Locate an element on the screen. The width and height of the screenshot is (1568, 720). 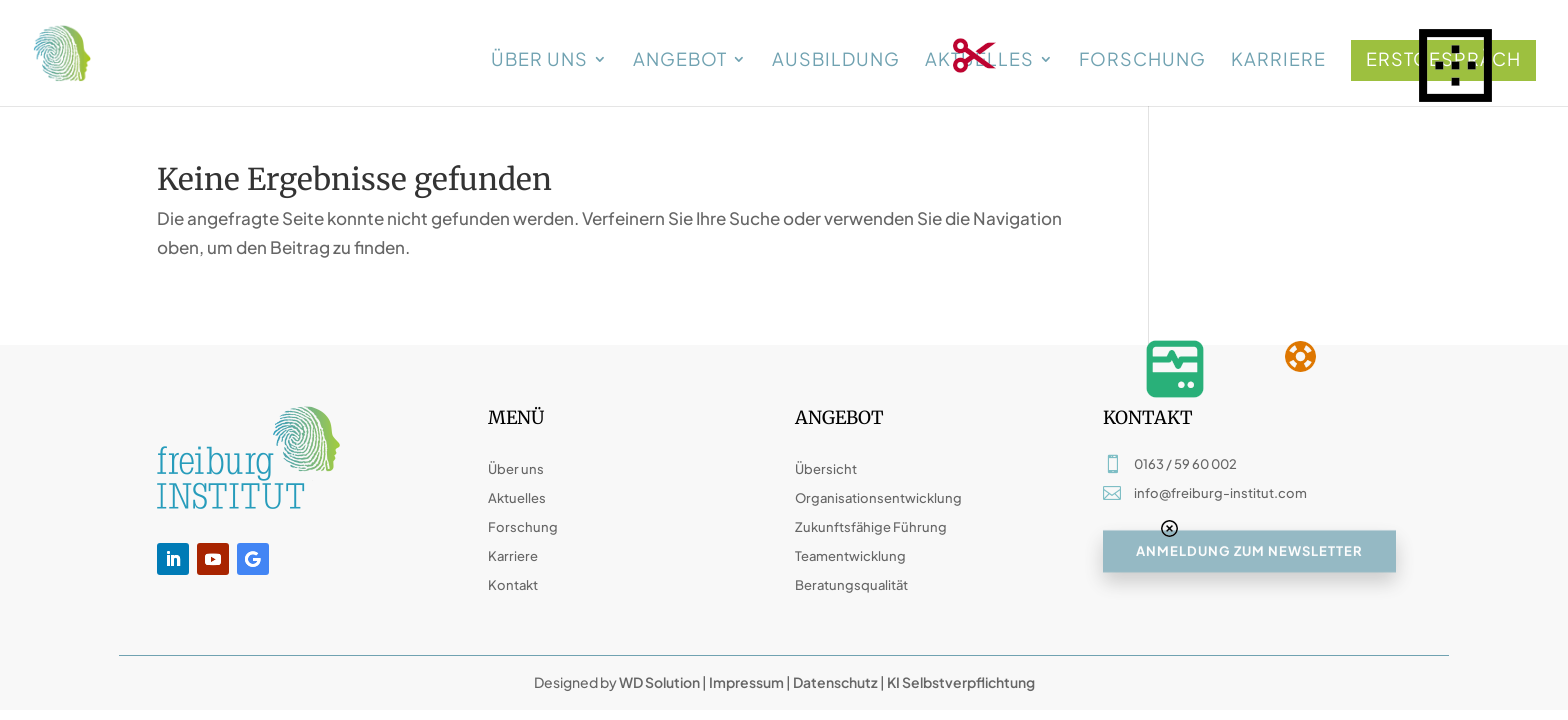
view heart rate or vital signs monitor is located at coordinates (1175, 369).